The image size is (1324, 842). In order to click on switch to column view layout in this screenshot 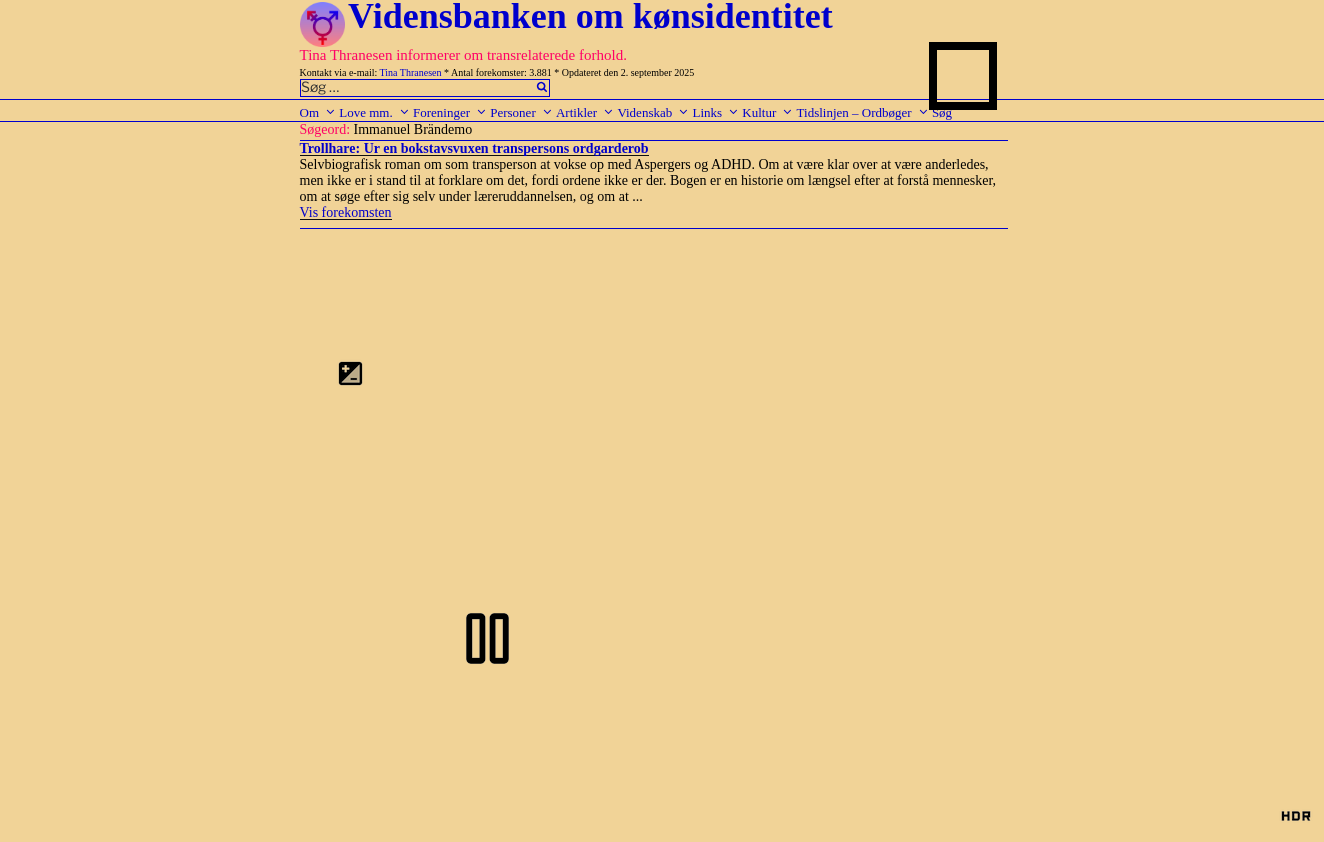, I will do `click(487, 638)`.